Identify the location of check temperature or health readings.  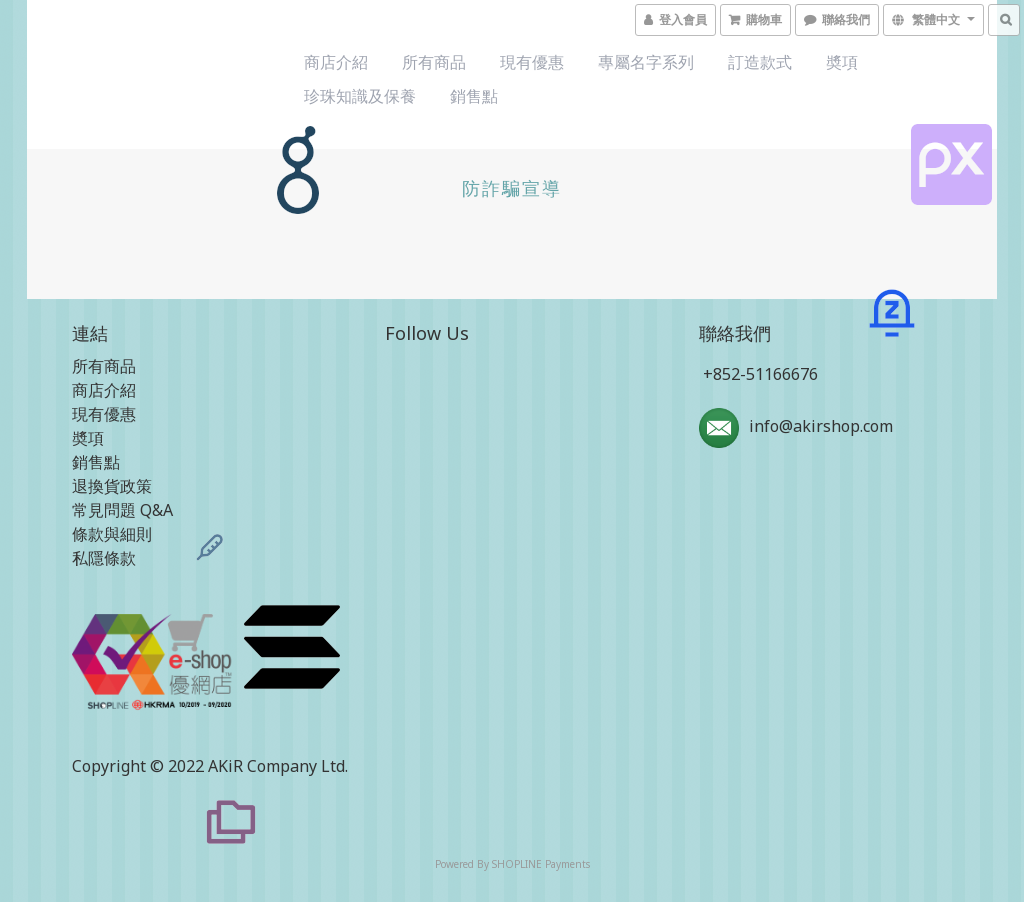
(209, 547).